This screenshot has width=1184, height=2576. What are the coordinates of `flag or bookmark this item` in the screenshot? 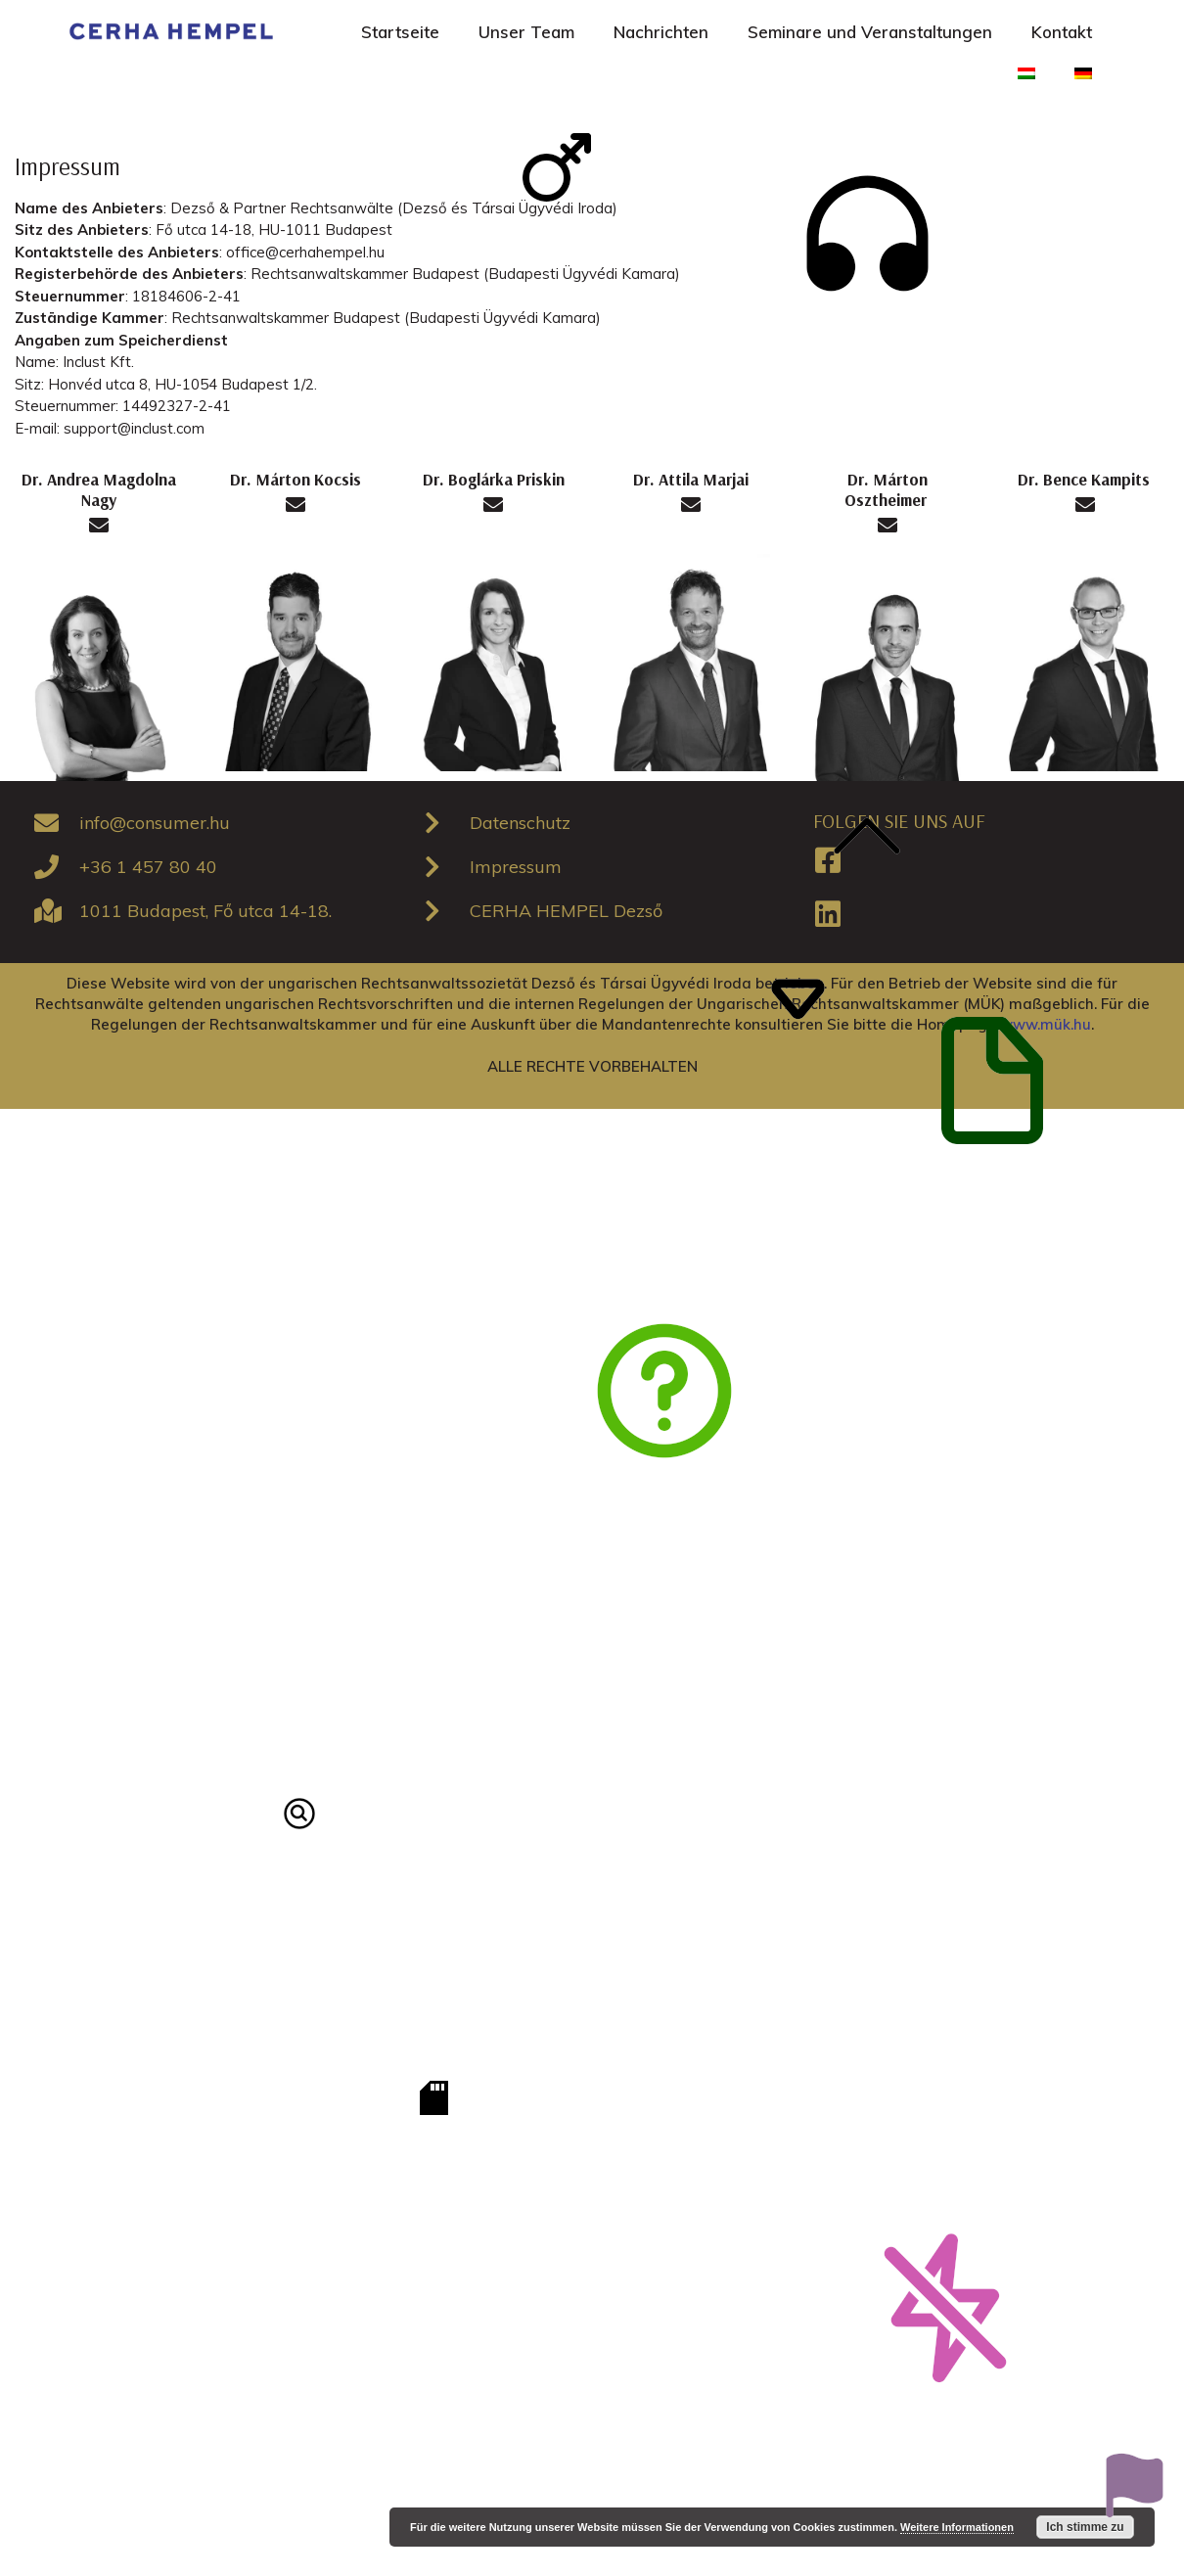 It's located at (1134, 2485).